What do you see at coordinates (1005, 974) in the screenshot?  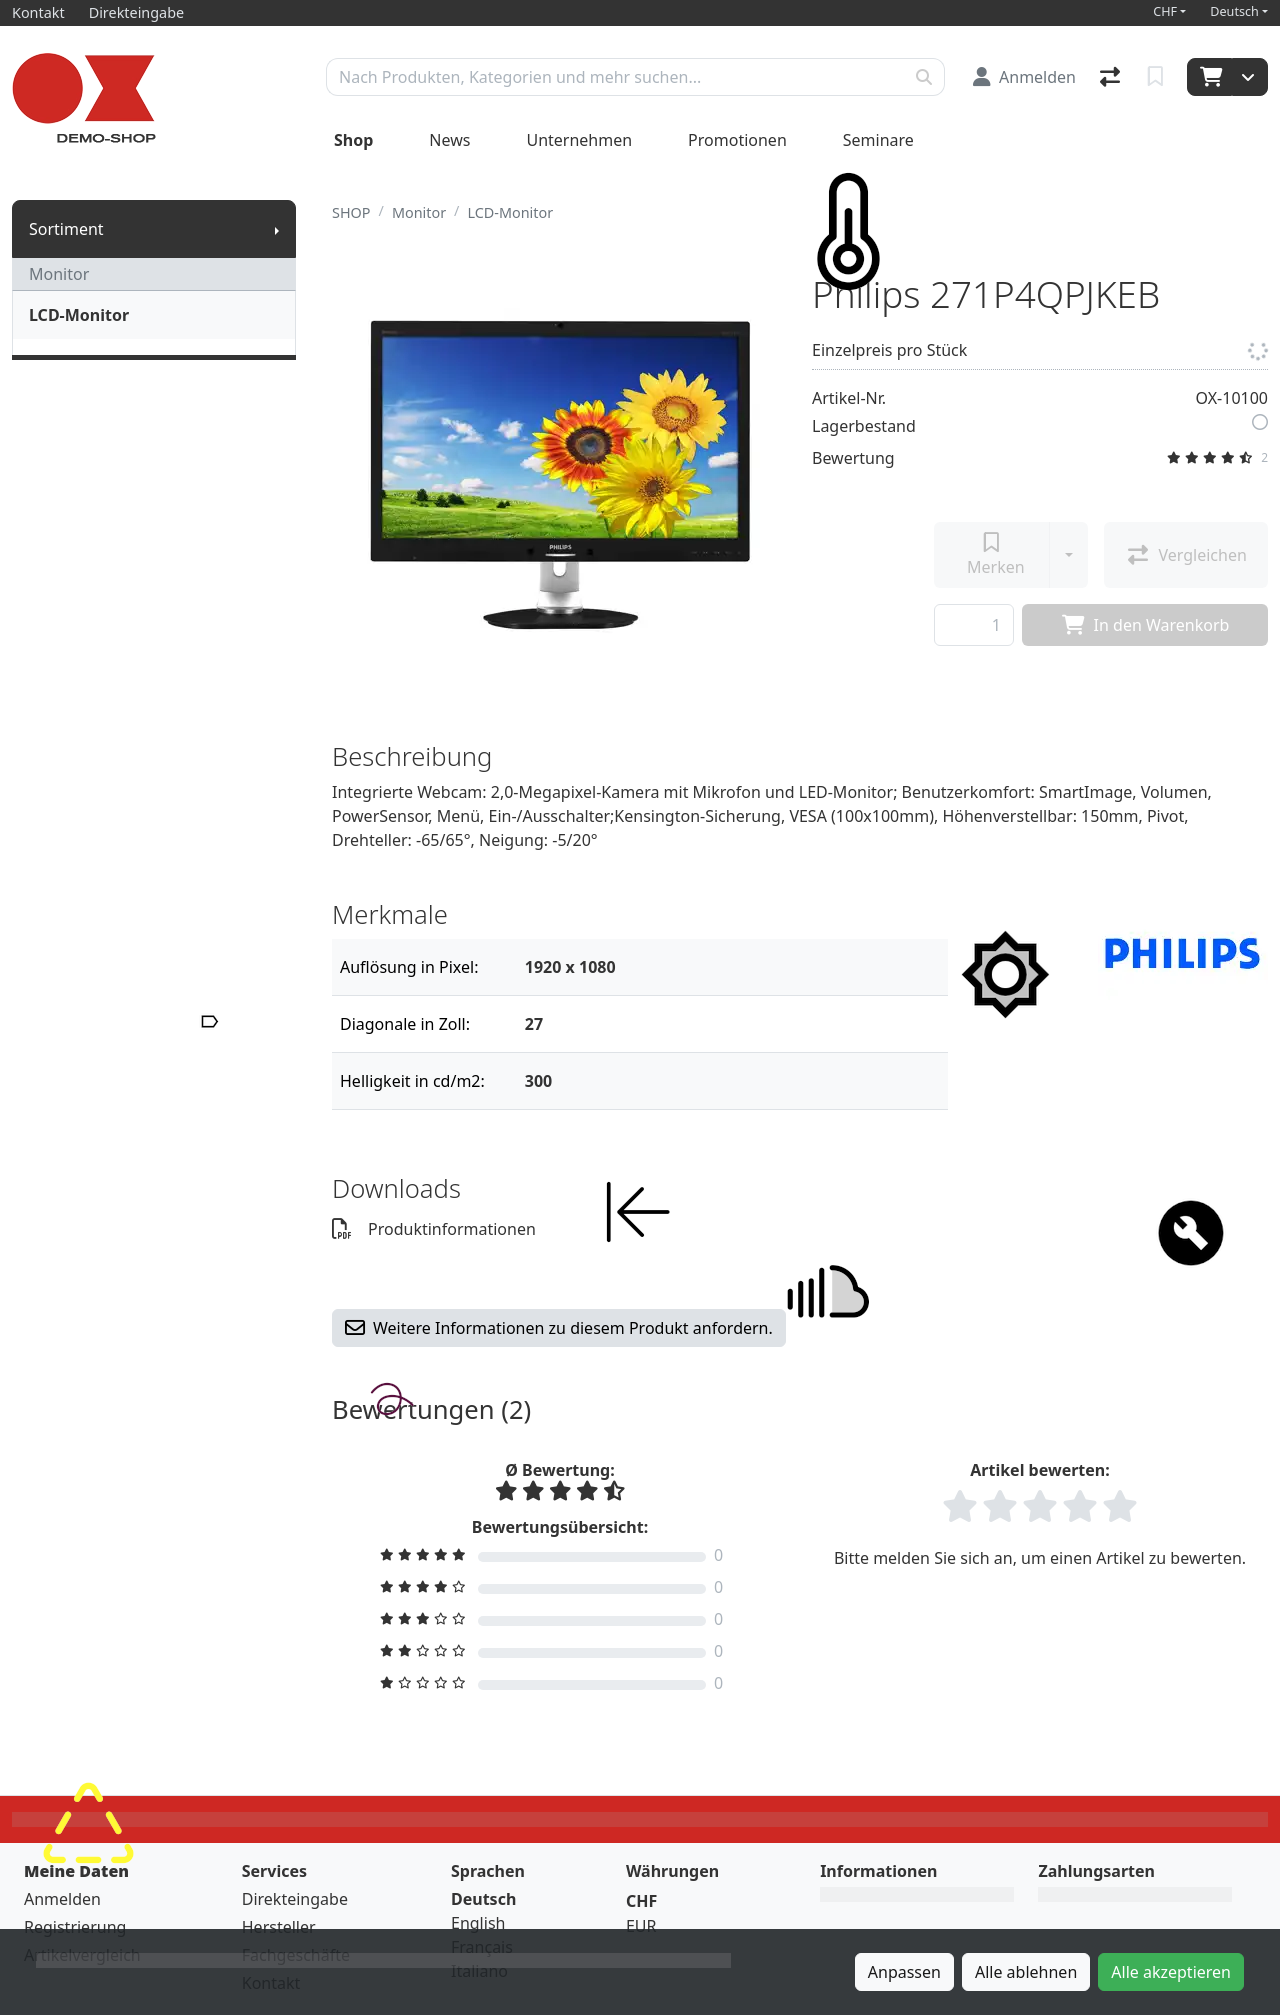 I see `adjust screen brightness settings` at bounding box center [1005, 974].